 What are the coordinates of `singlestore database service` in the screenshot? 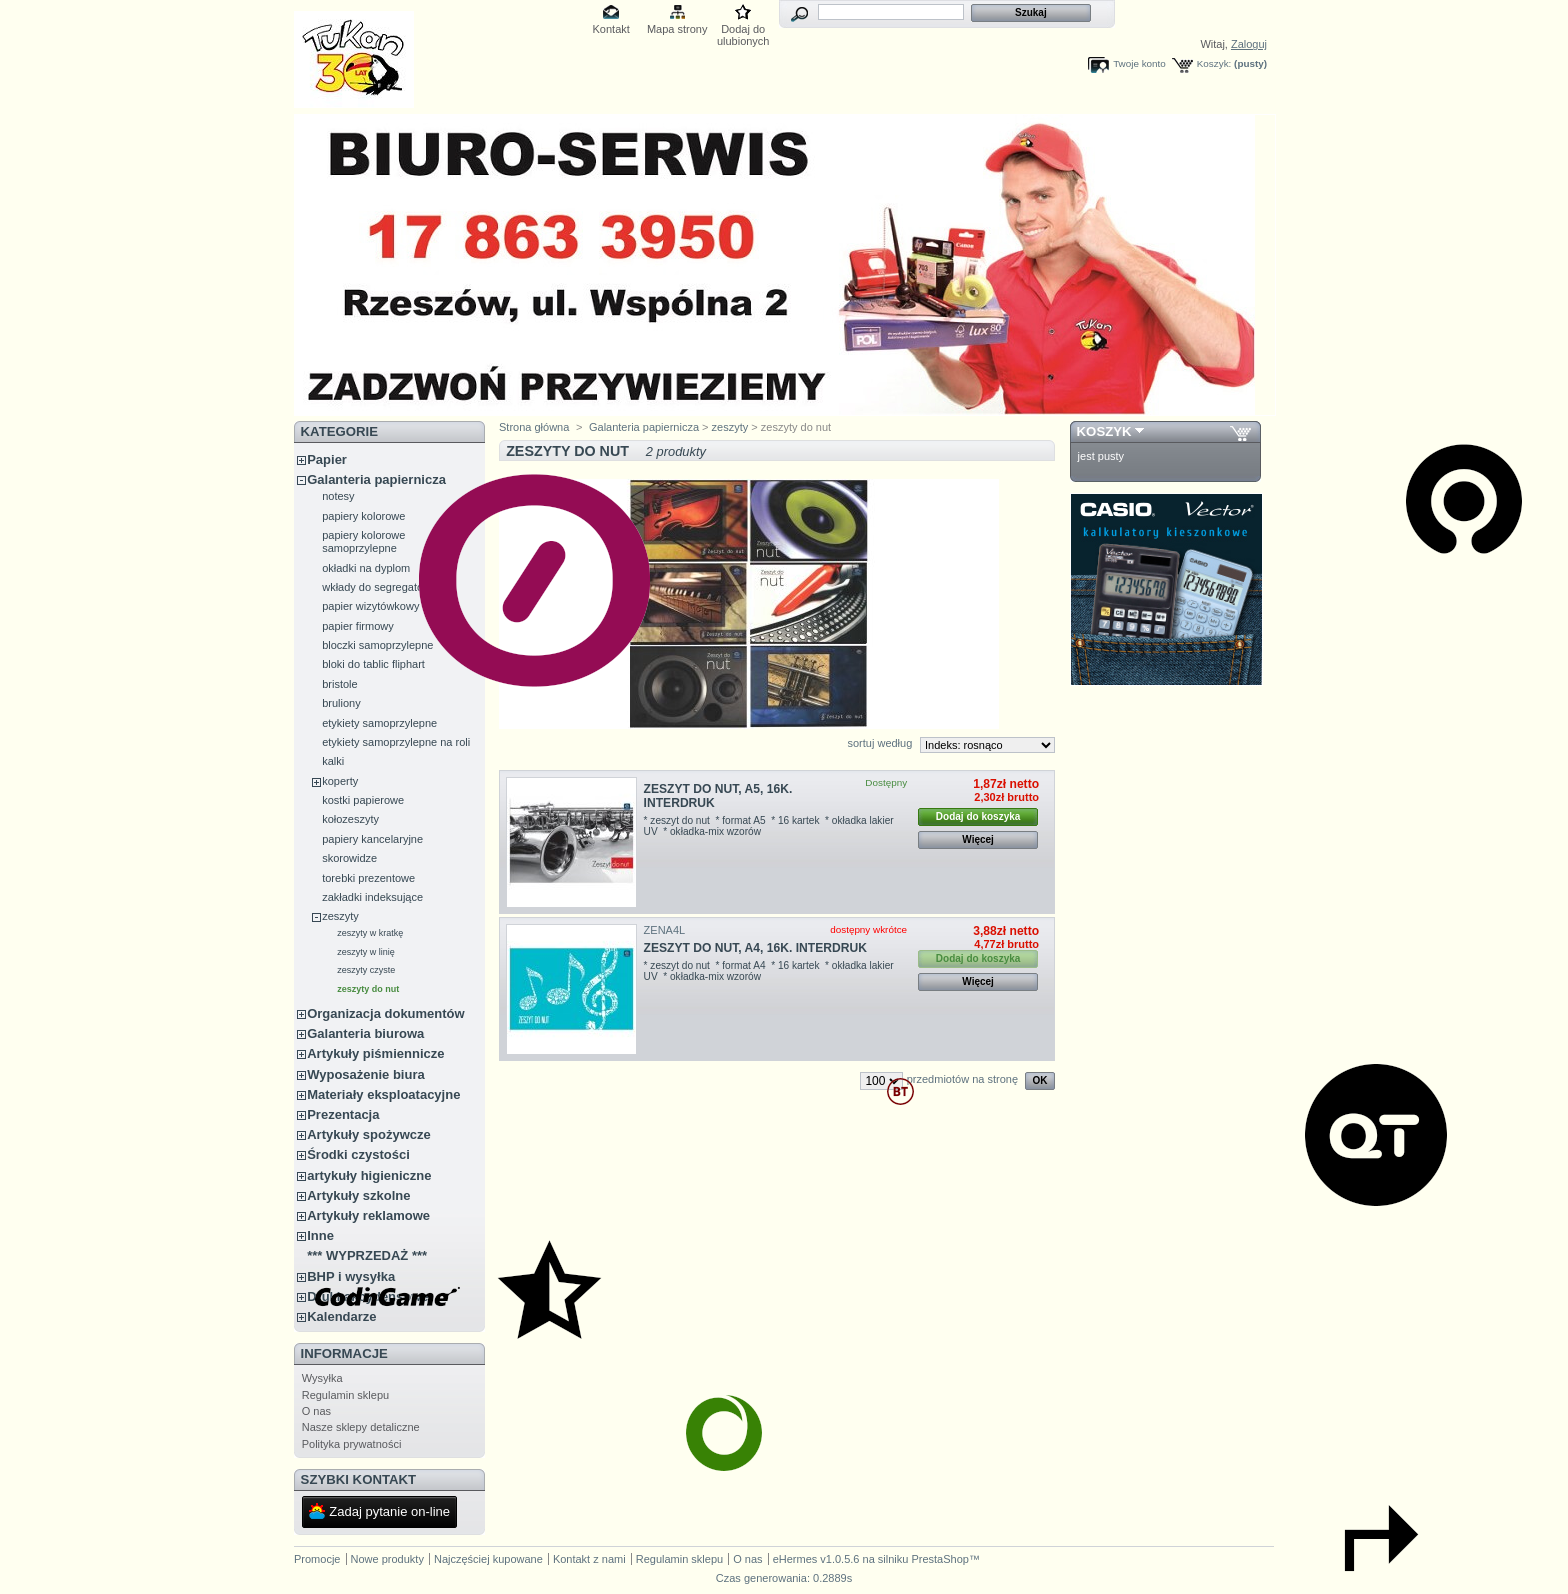 It's located at (724, 1433).